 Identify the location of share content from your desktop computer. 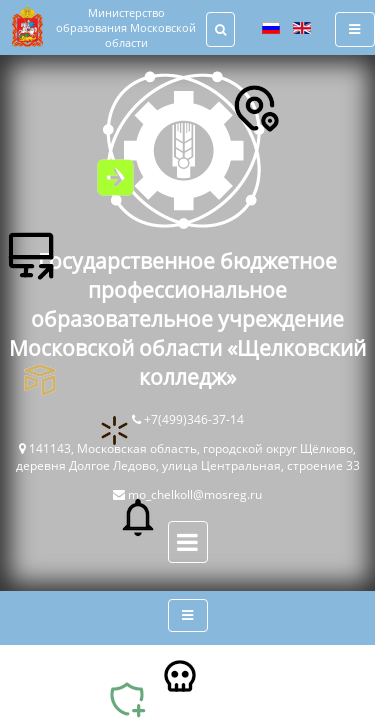
(31, 255).